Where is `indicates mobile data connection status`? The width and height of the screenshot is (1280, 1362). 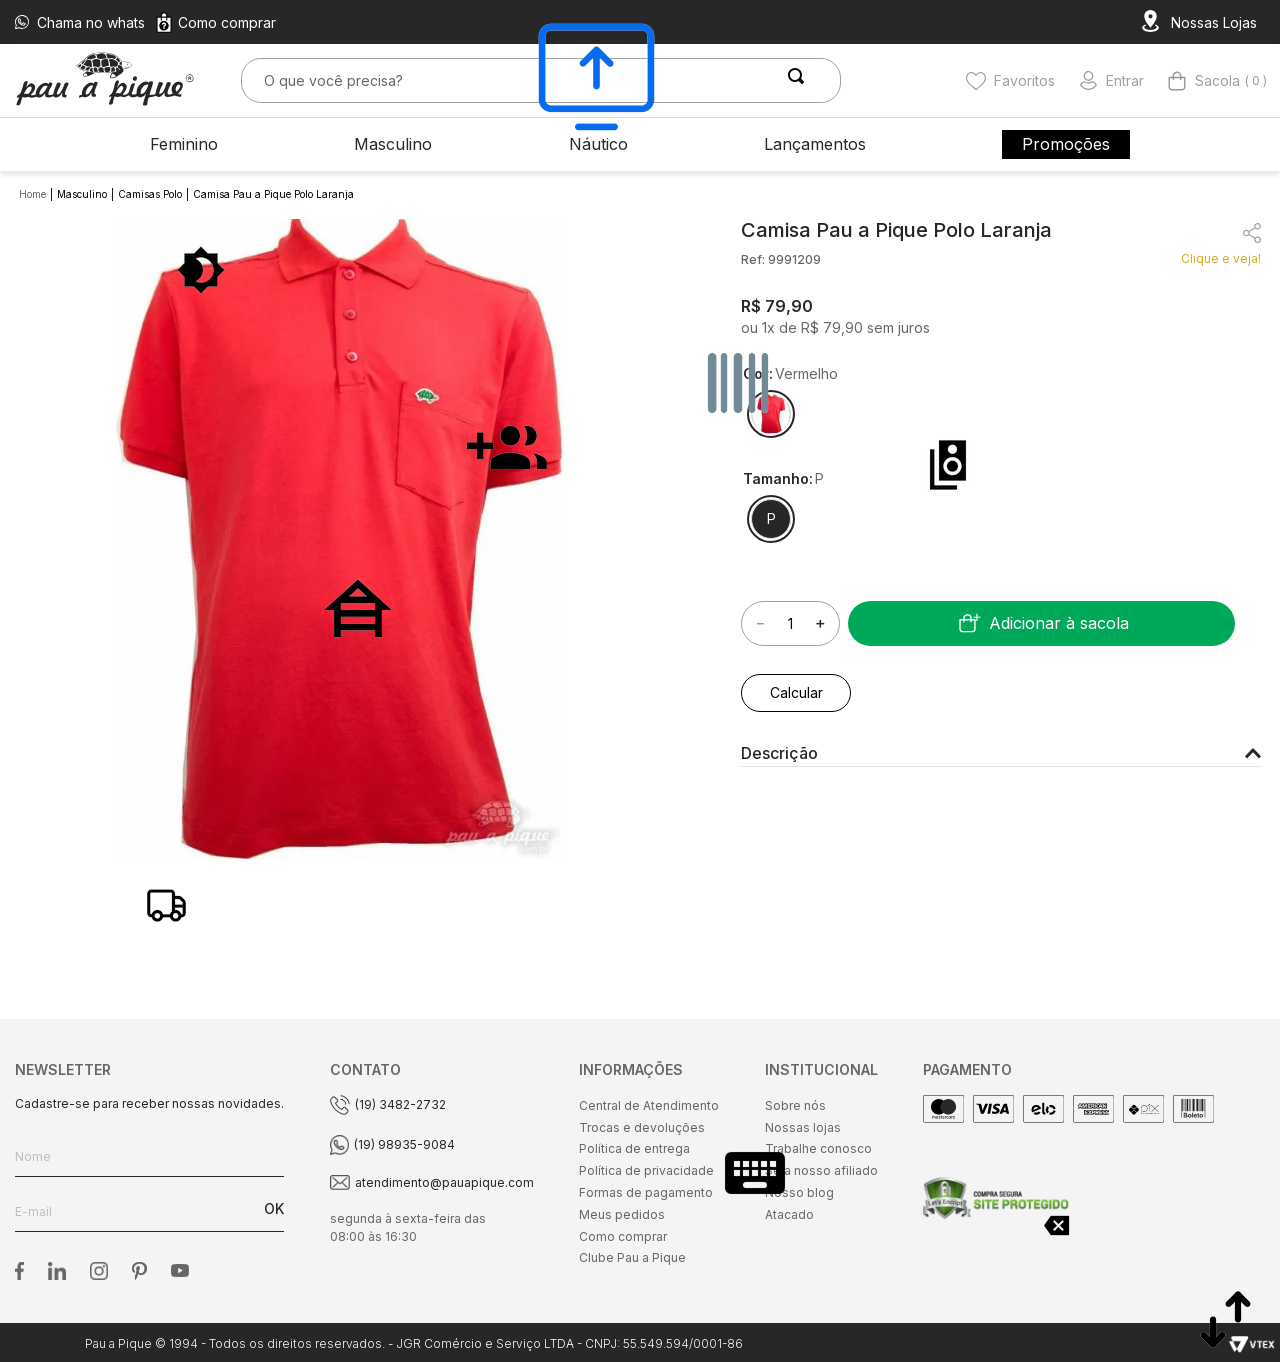 indicates mobile data connection status is located at coordinates (1225, 1319).